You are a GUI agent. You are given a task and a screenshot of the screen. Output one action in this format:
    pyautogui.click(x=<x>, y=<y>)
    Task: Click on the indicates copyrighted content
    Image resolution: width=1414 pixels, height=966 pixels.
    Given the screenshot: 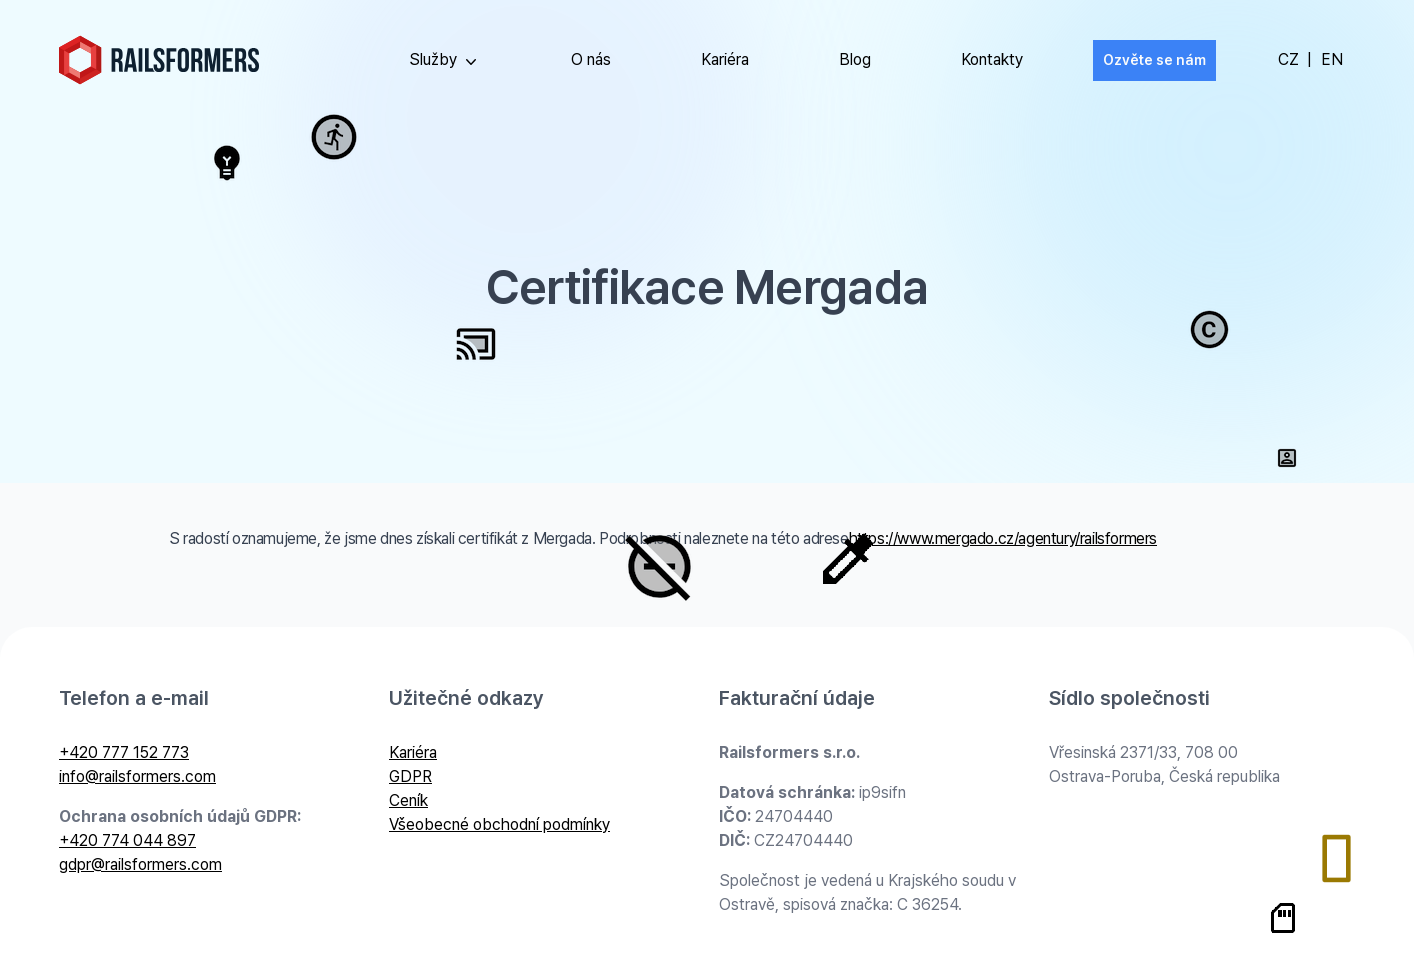 What is the action you would take?
    pyautogui.click(x=1209, y=329)
    